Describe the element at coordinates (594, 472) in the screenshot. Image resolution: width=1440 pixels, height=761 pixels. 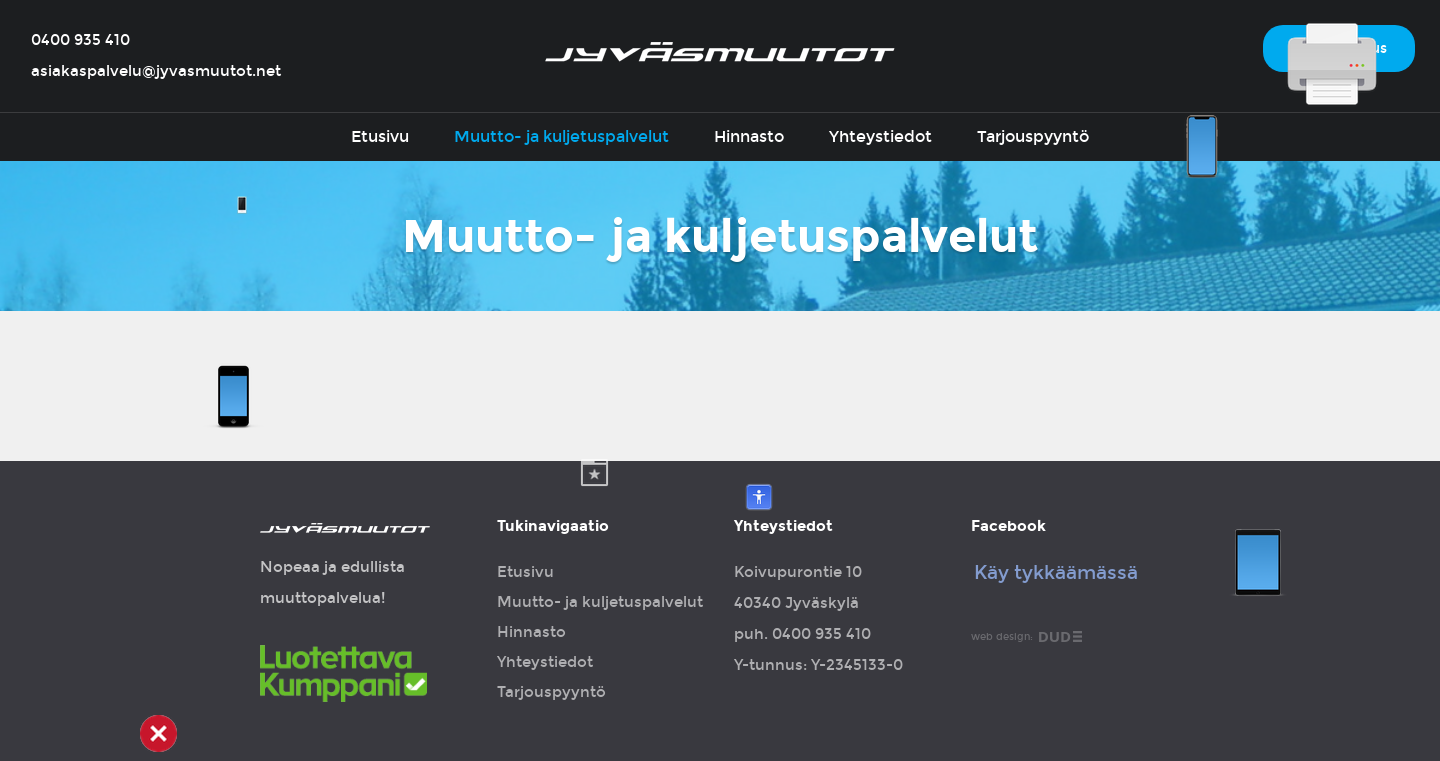
I see `access your favorites in the media library` at that location.